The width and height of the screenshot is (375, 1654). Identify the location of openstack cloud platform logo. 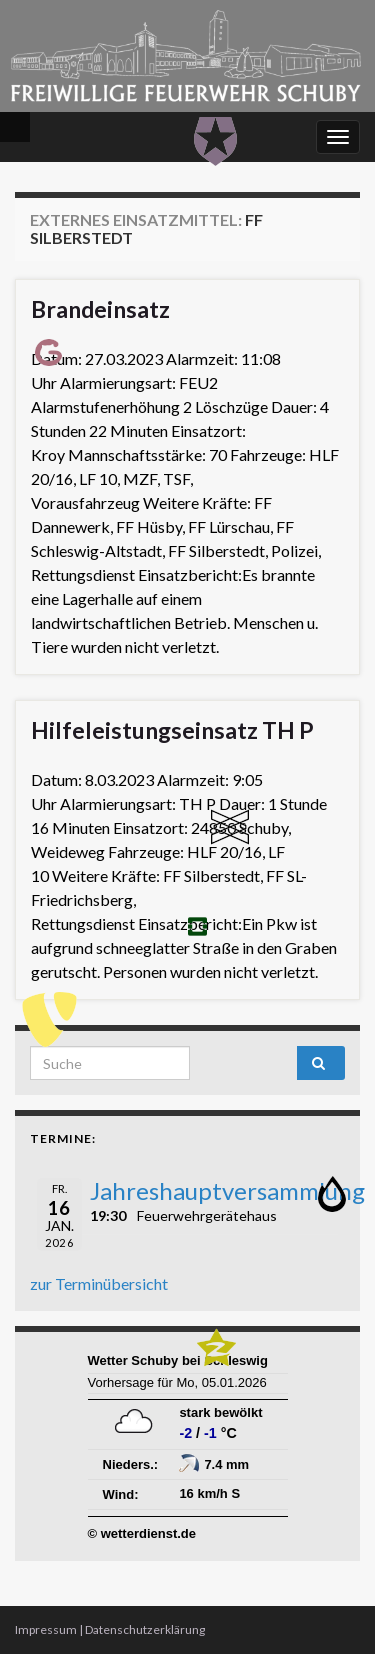
(197, 926).